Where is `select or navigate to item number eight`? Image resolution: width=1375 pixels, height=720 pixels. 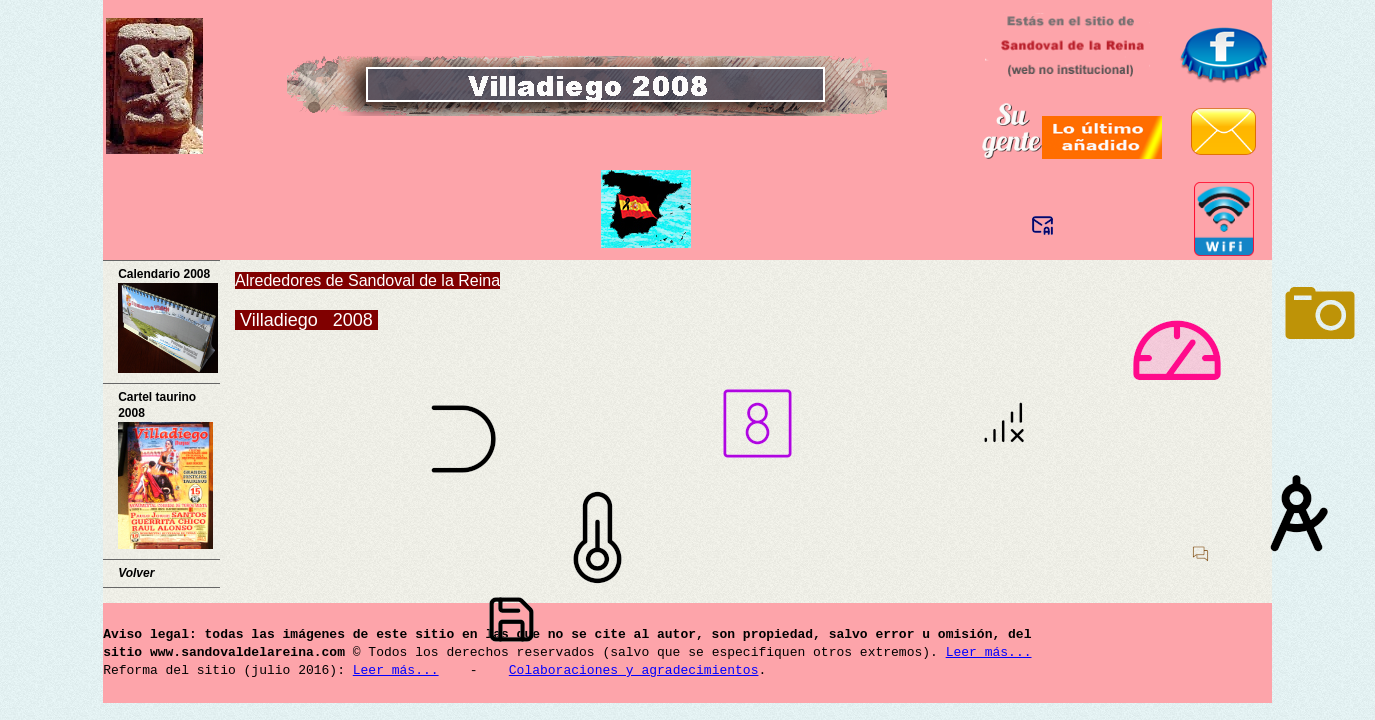 select or navigate to item number eight is located at coordinates (757, 423).